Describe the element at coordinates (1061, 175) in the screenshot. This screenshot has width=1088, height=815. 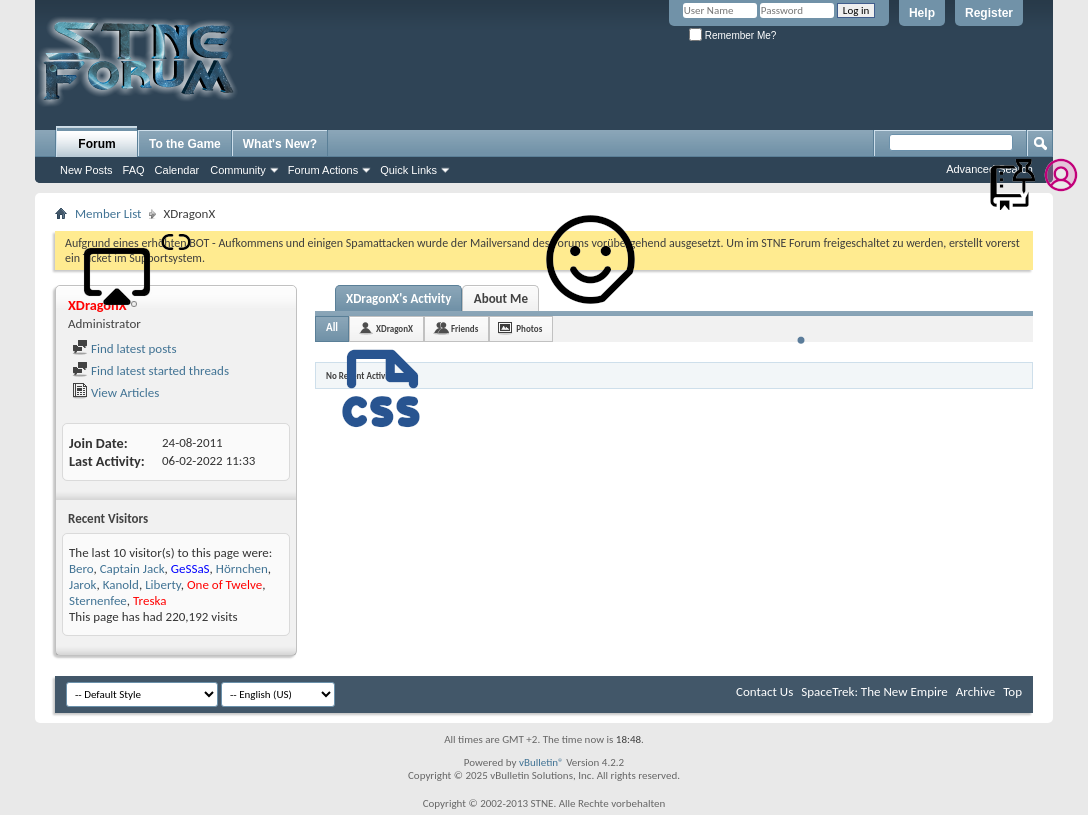
I see `view your profile` at that location.